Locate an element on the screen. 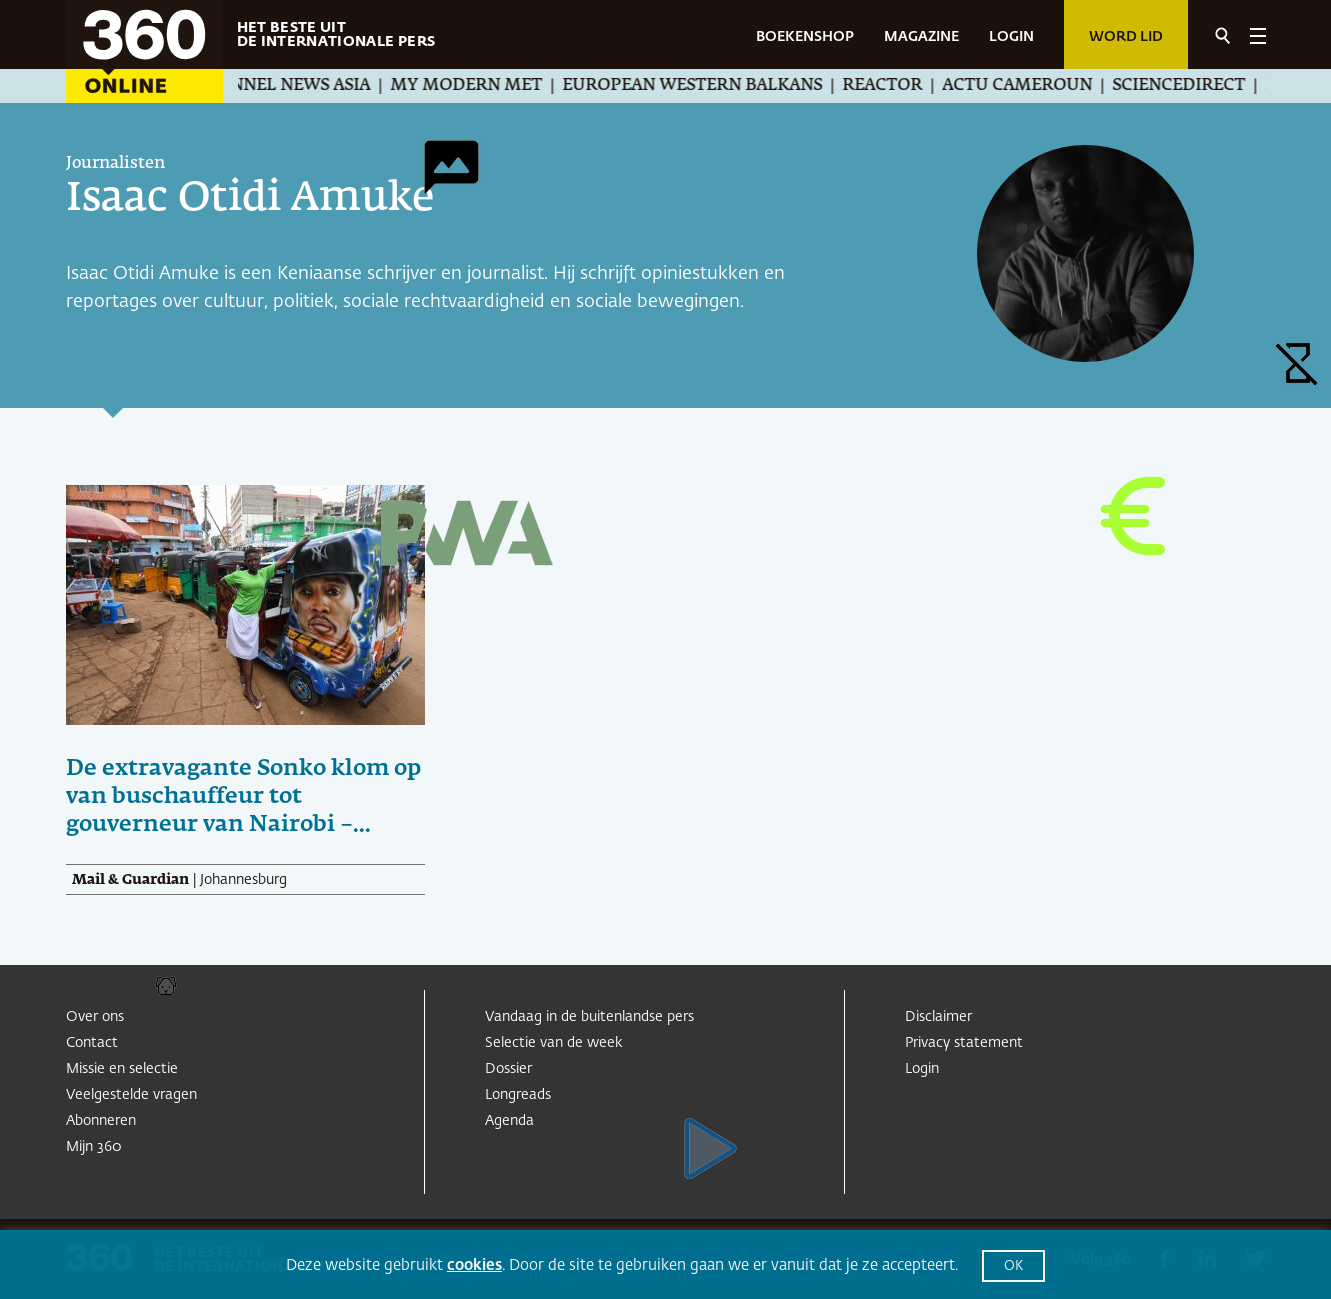 This screenshot has height=1299, width=1331. access pet-related features or settings is located at coordinates (166, 986).